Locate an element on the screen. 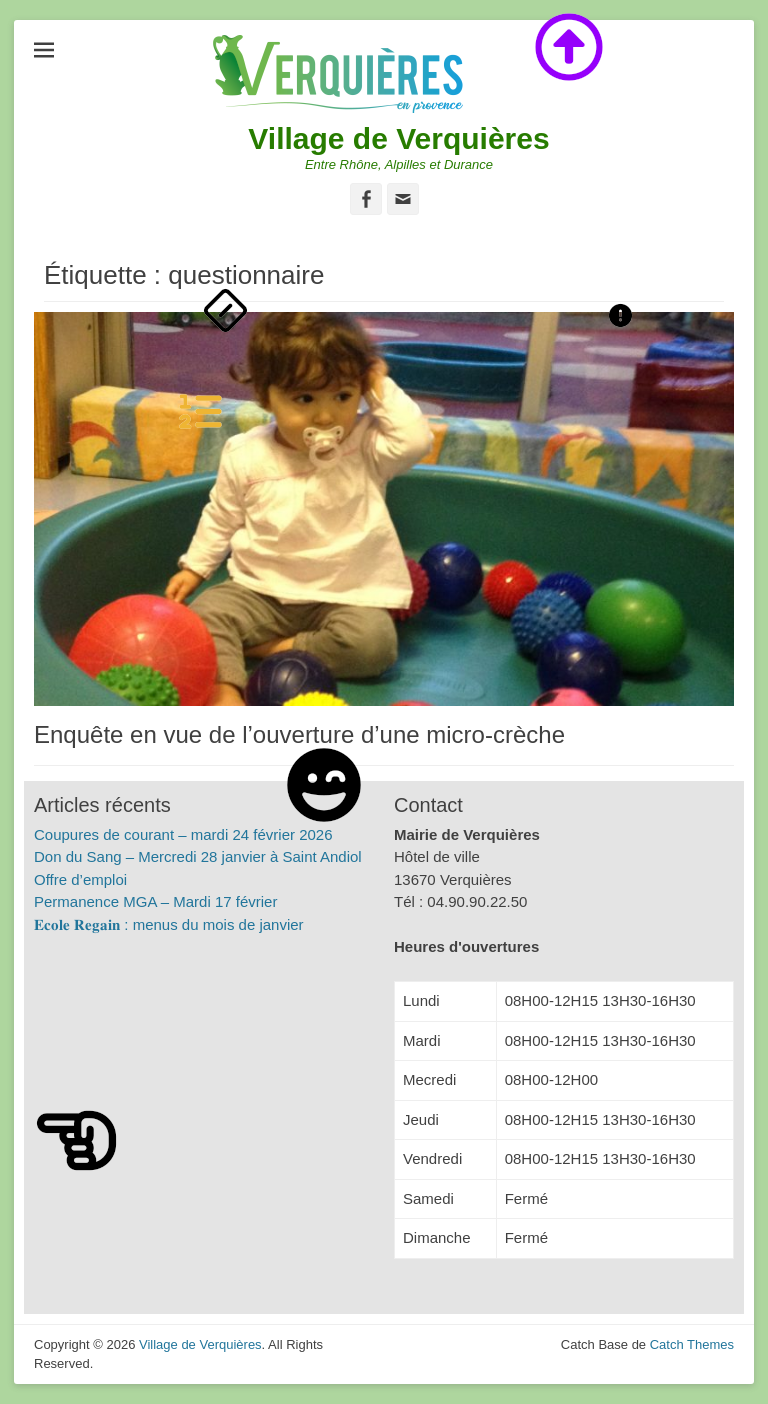  indicates a blocked or forbidden action is located at coordinates (225, 310).